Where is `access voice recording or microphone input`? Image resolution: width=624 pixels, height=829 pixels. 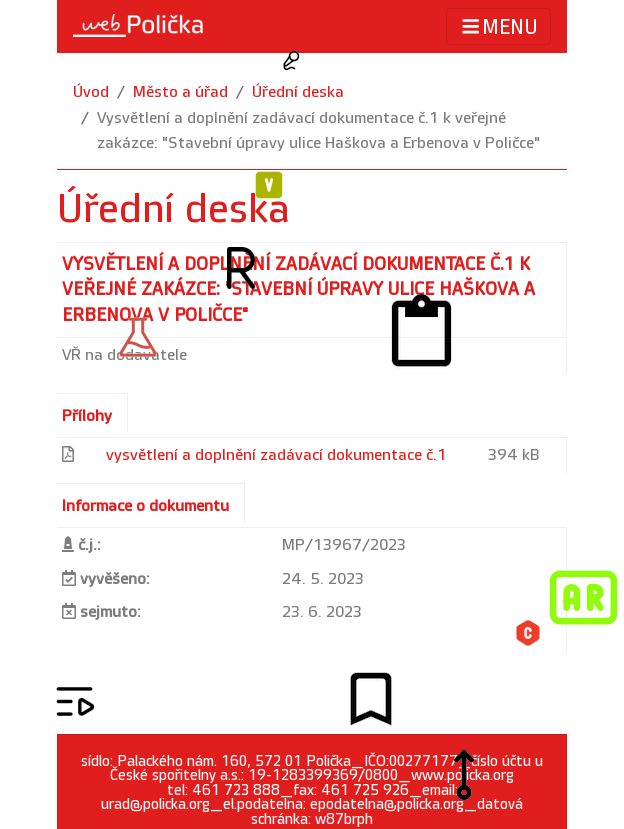 access voice recording or microphone input is located at coordinates (290, 60).